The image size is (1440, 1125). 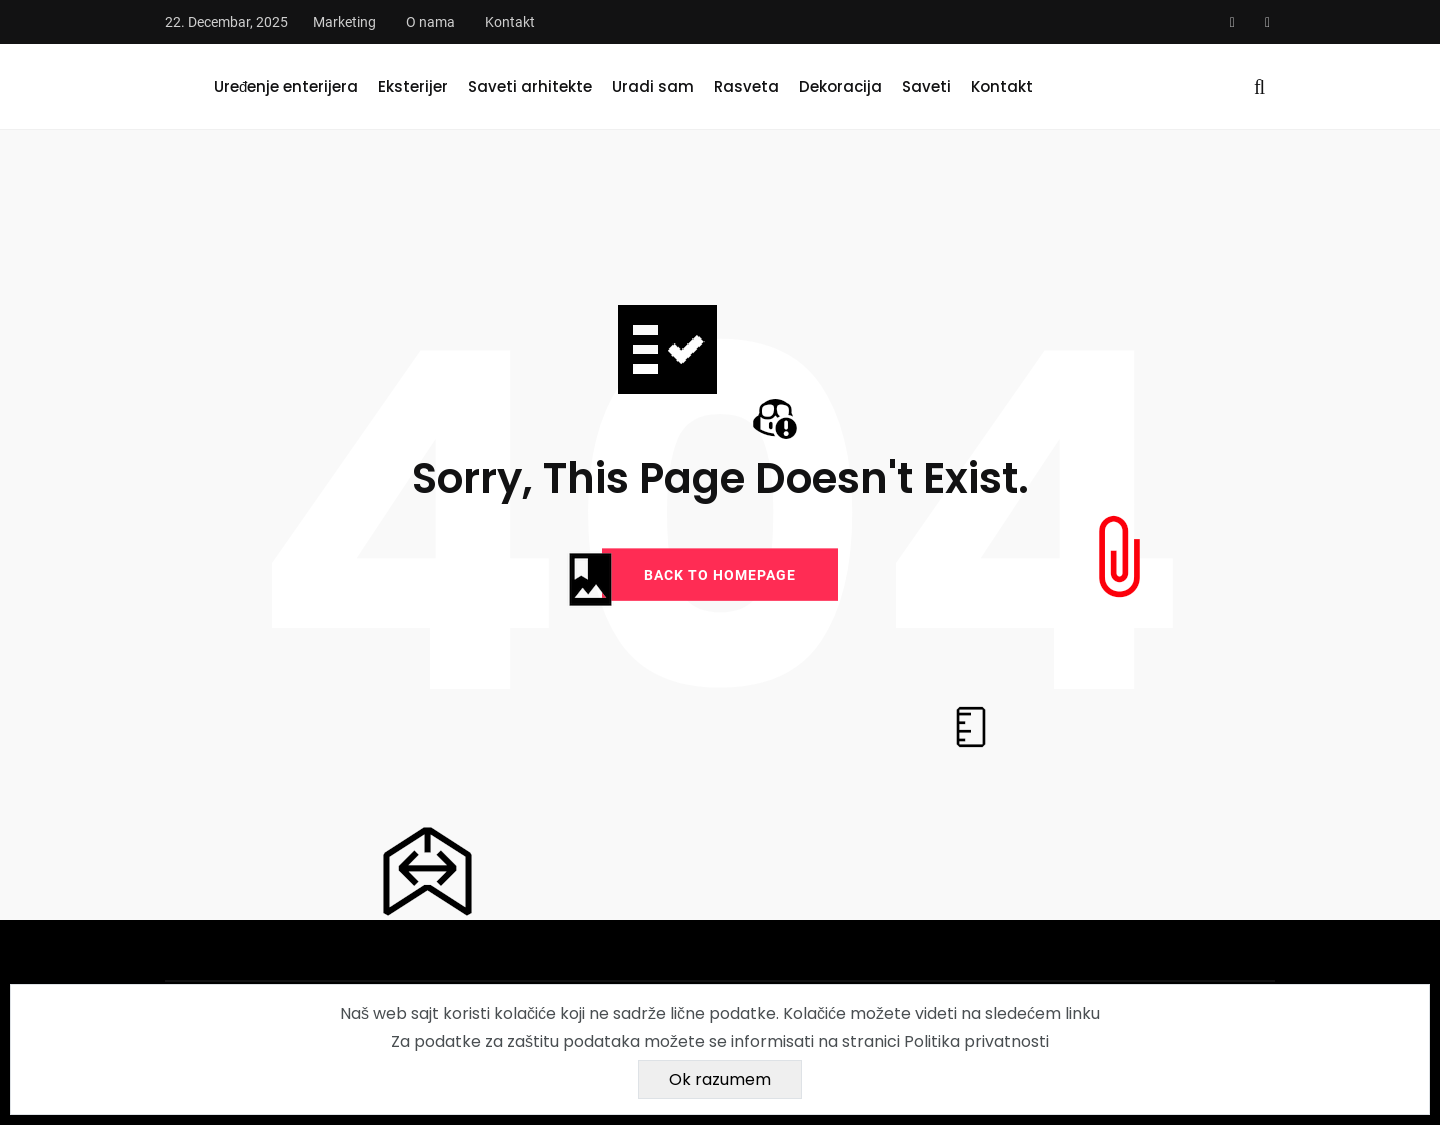 I want to click on verify or review checklist items, so click(x=667, y=349).